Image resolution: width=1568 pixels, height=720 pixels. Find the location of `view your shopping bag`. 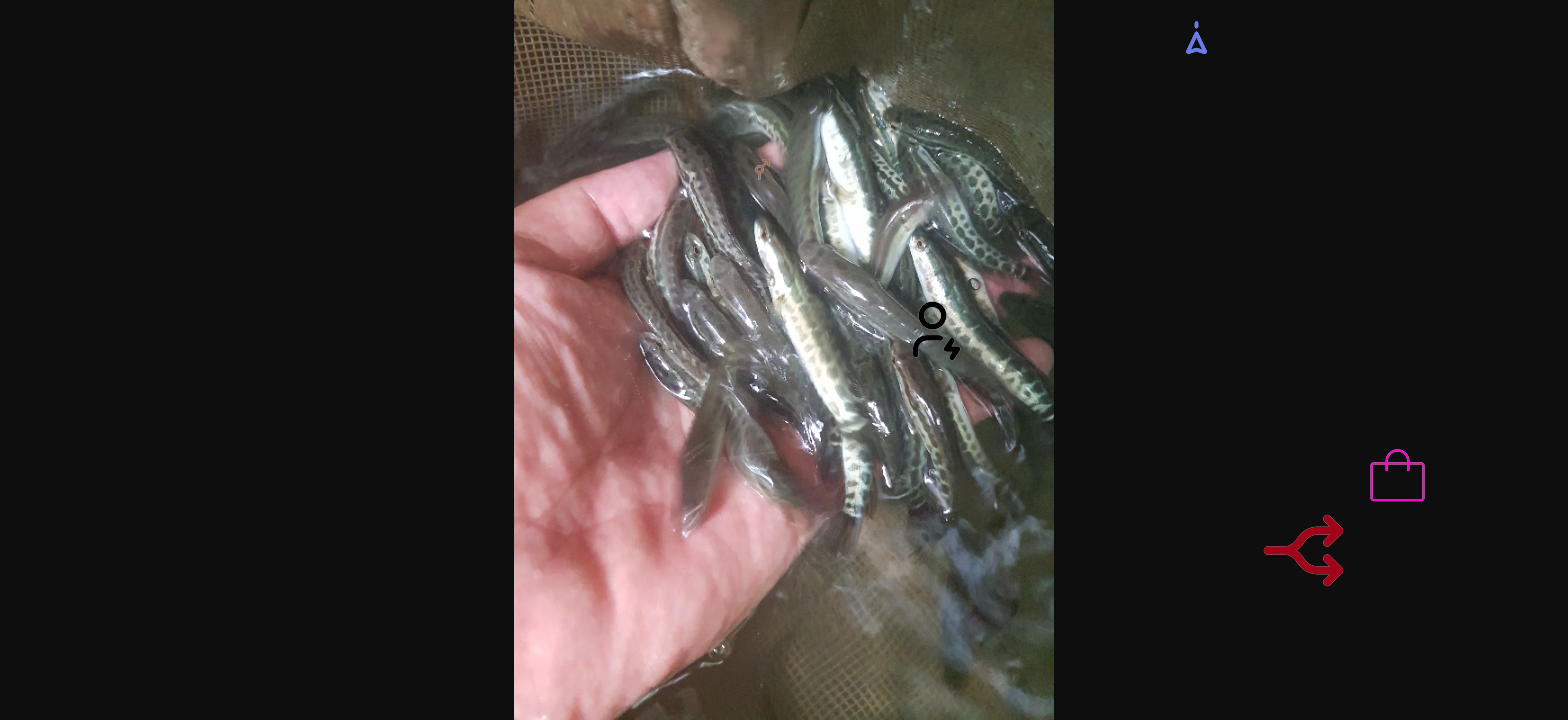

view your shopping bag is located at coordinates (1397, 478).